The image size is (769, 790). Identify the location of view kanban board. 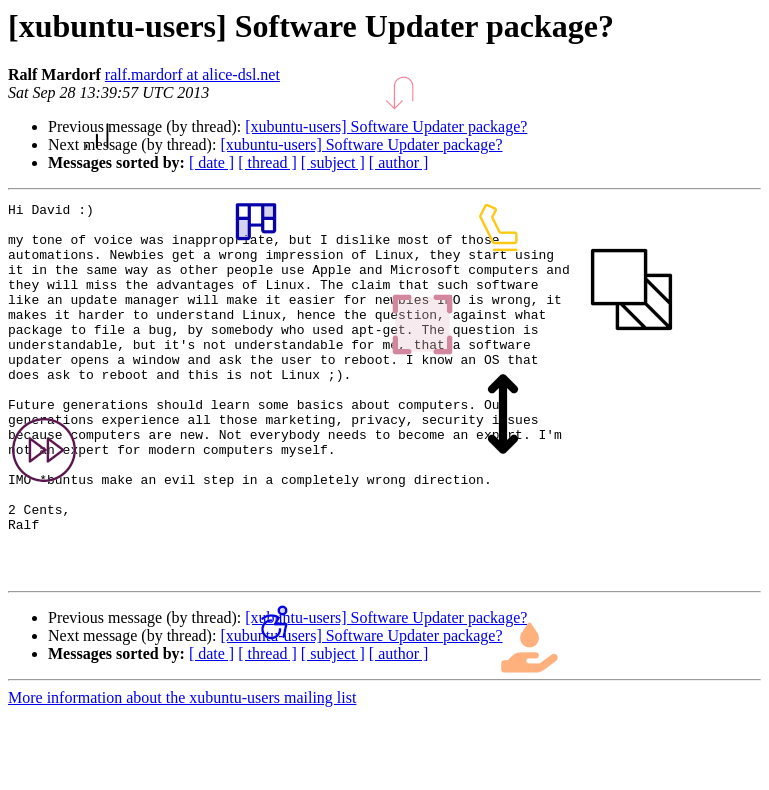
(256, 220).